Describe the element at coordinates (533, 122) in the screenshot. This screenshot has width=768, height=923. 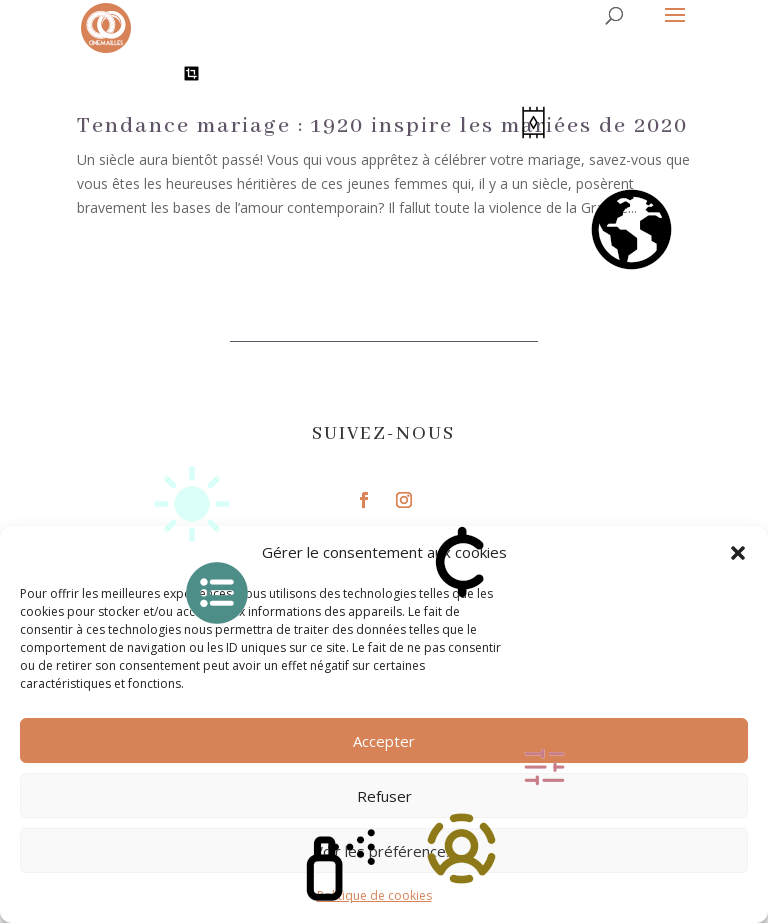
I see `view rug or carpet product` at that location.